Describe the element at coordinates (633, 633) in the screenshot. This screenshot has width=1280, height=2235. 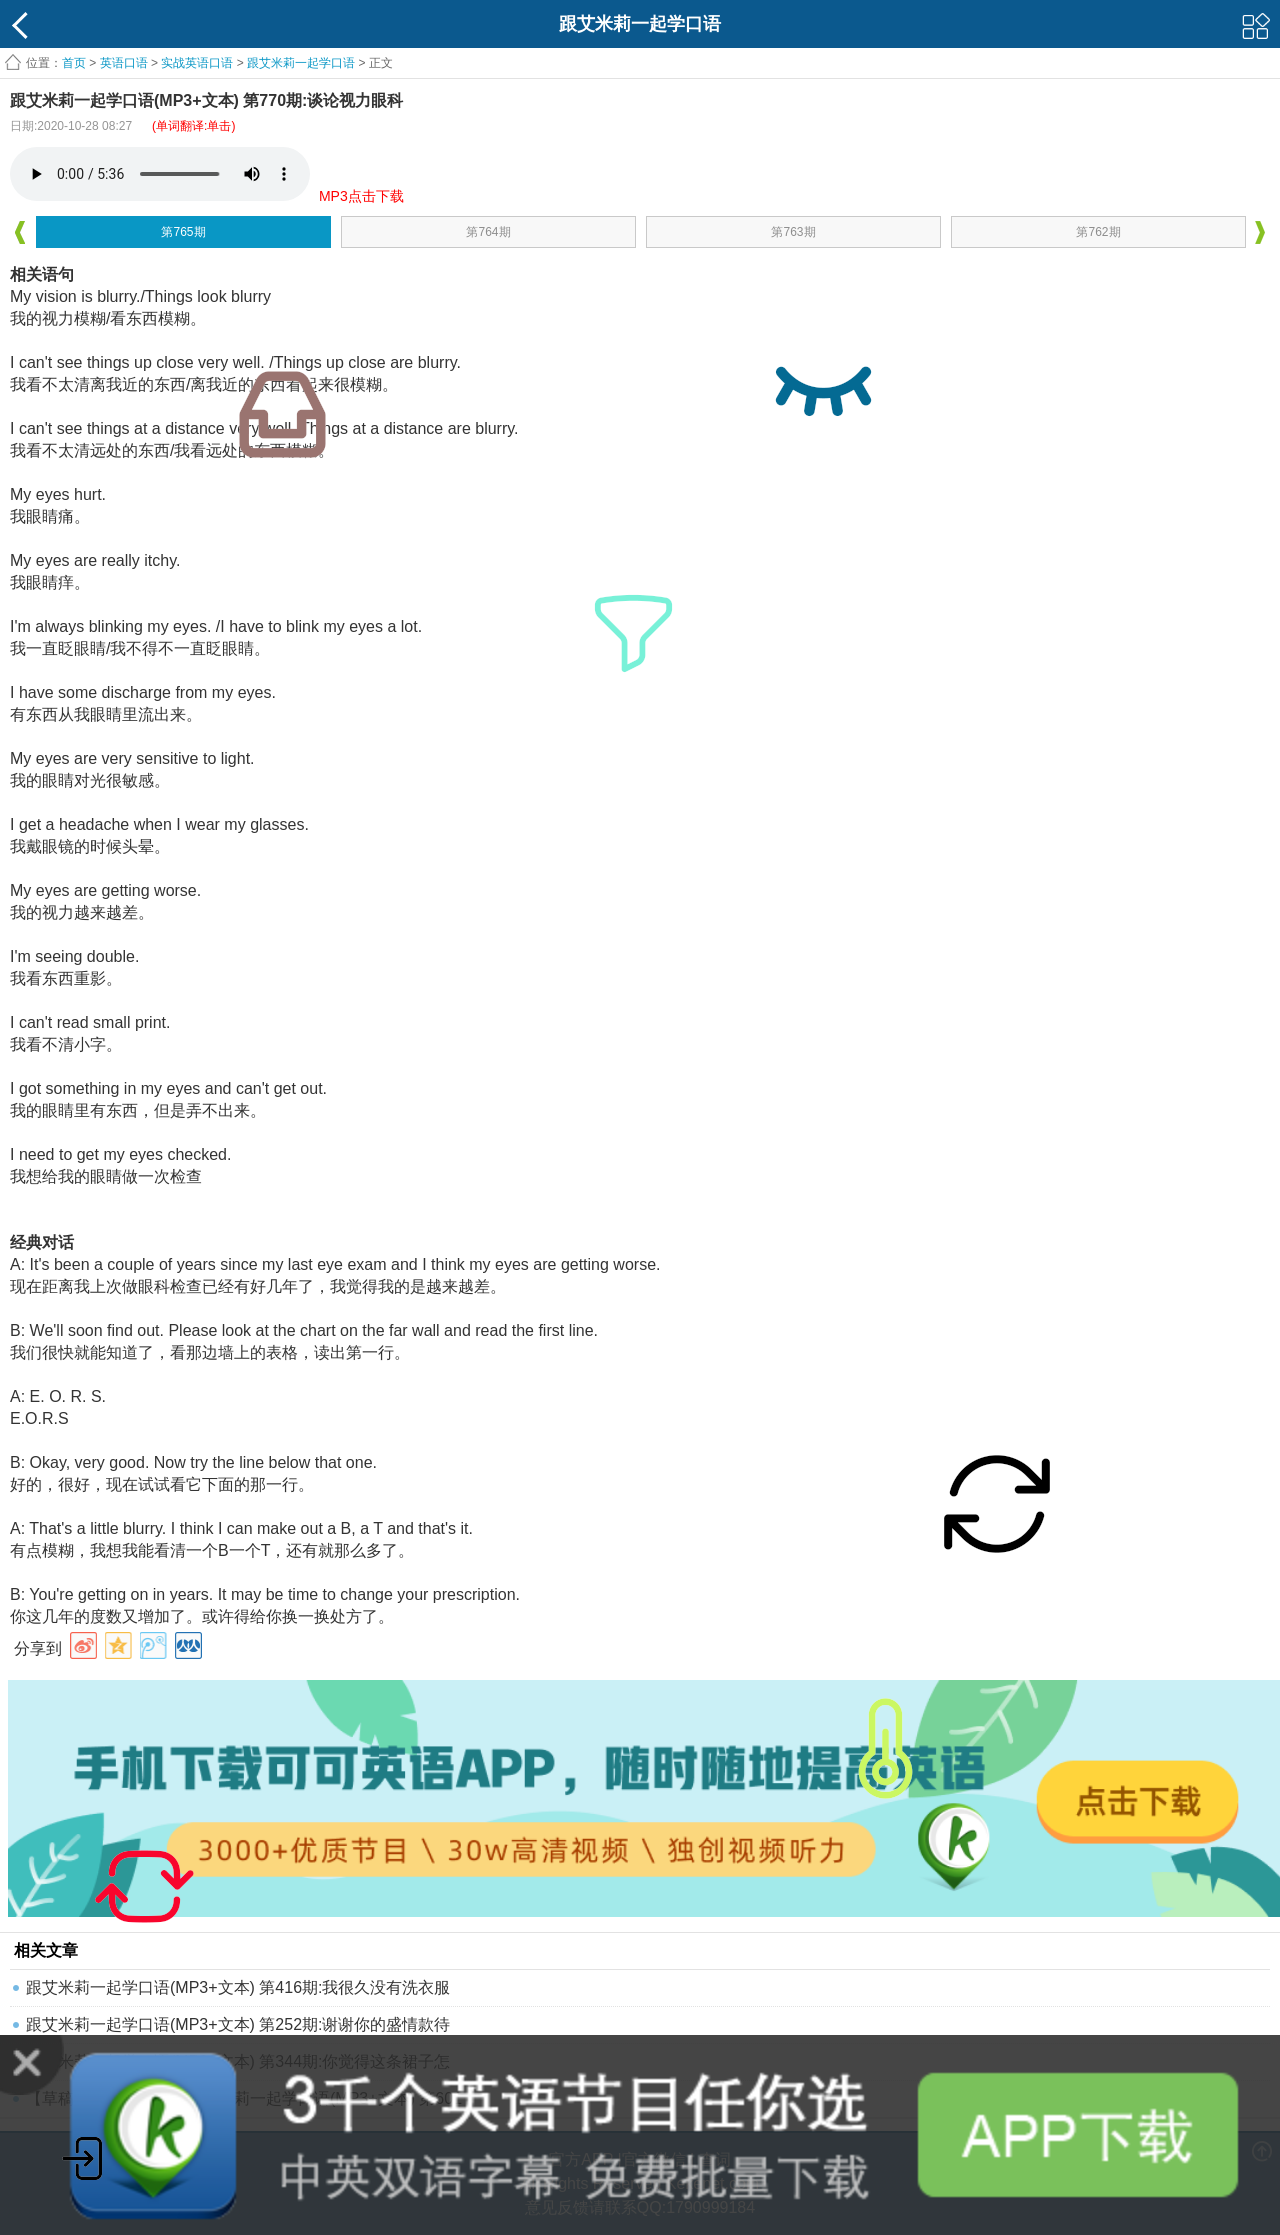
I see `filter or sort content` at that location.